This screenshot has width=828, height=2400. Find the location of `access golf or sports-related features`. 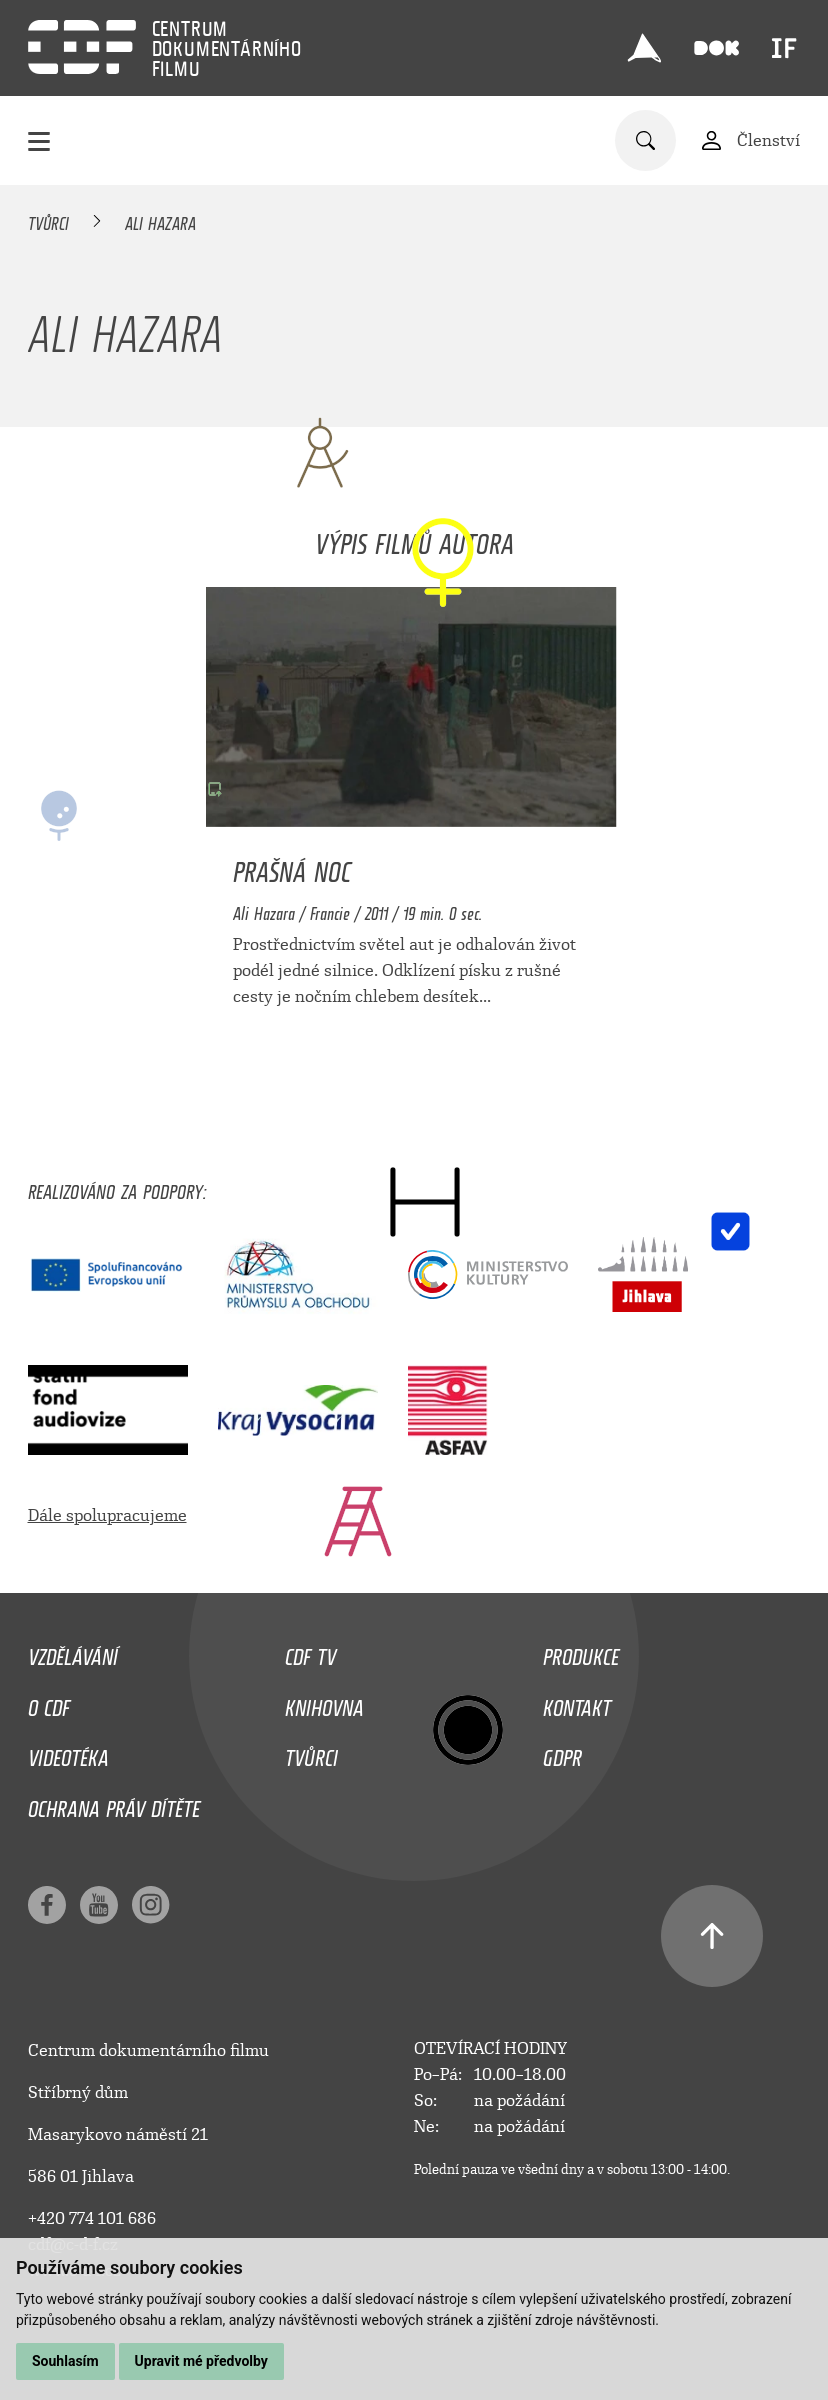

access golf or sports-related features is located at coordinates (59, 815).